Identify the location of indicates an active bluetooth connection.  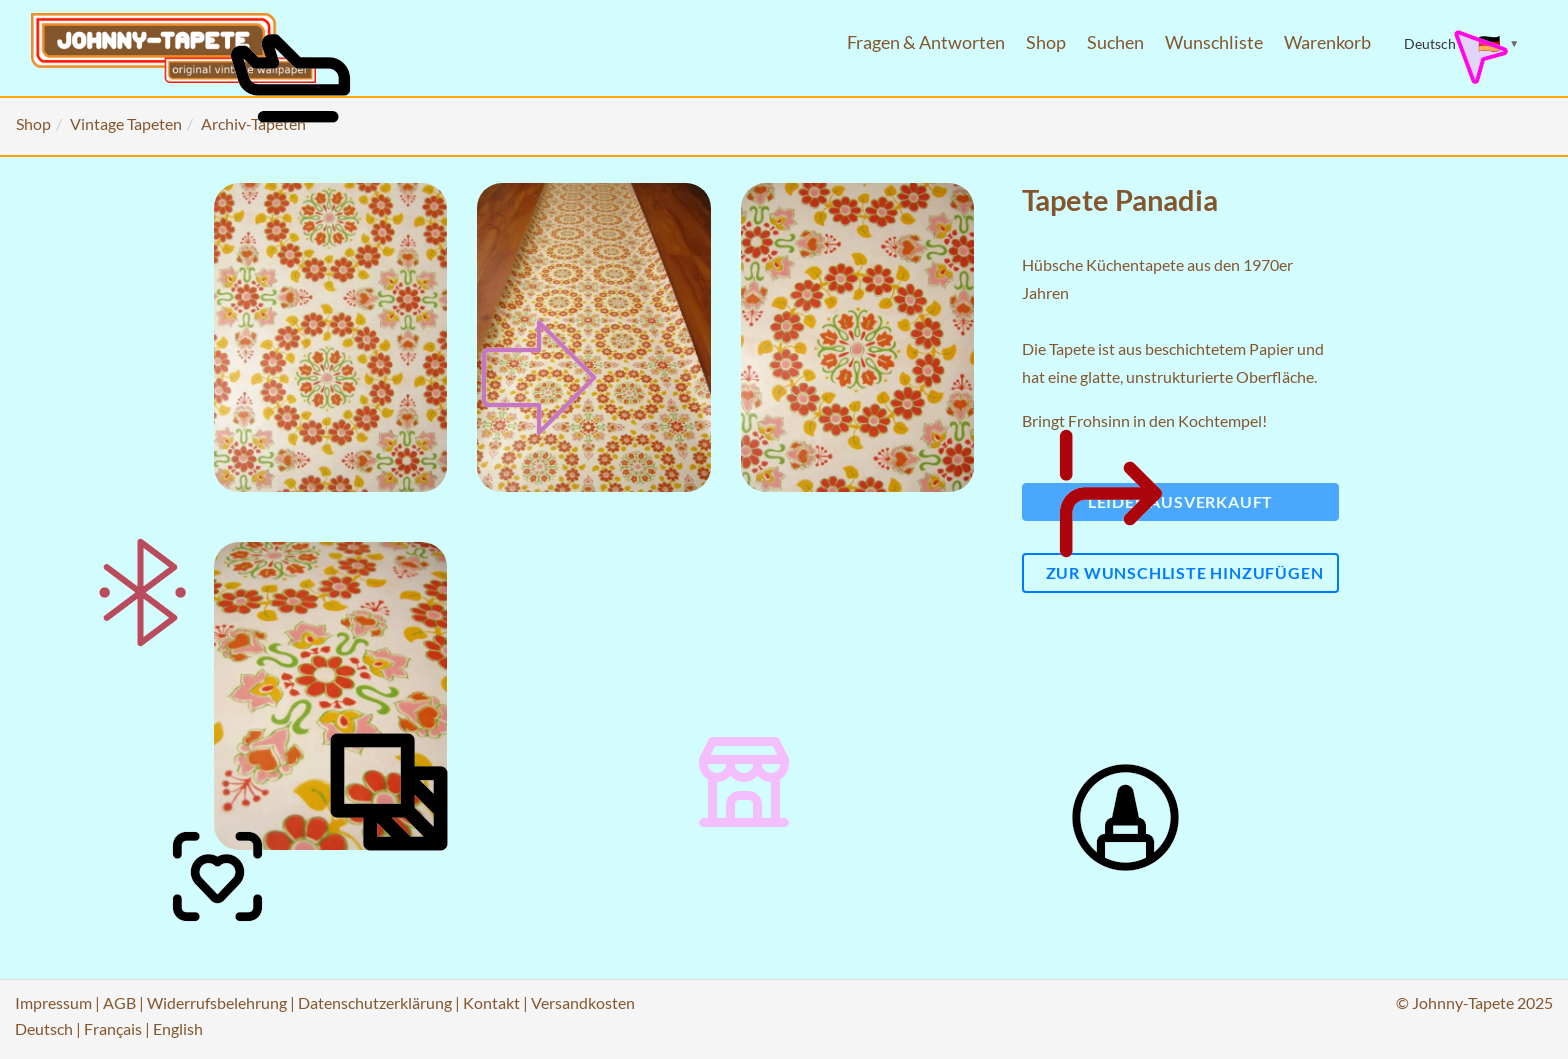
(140, 592).